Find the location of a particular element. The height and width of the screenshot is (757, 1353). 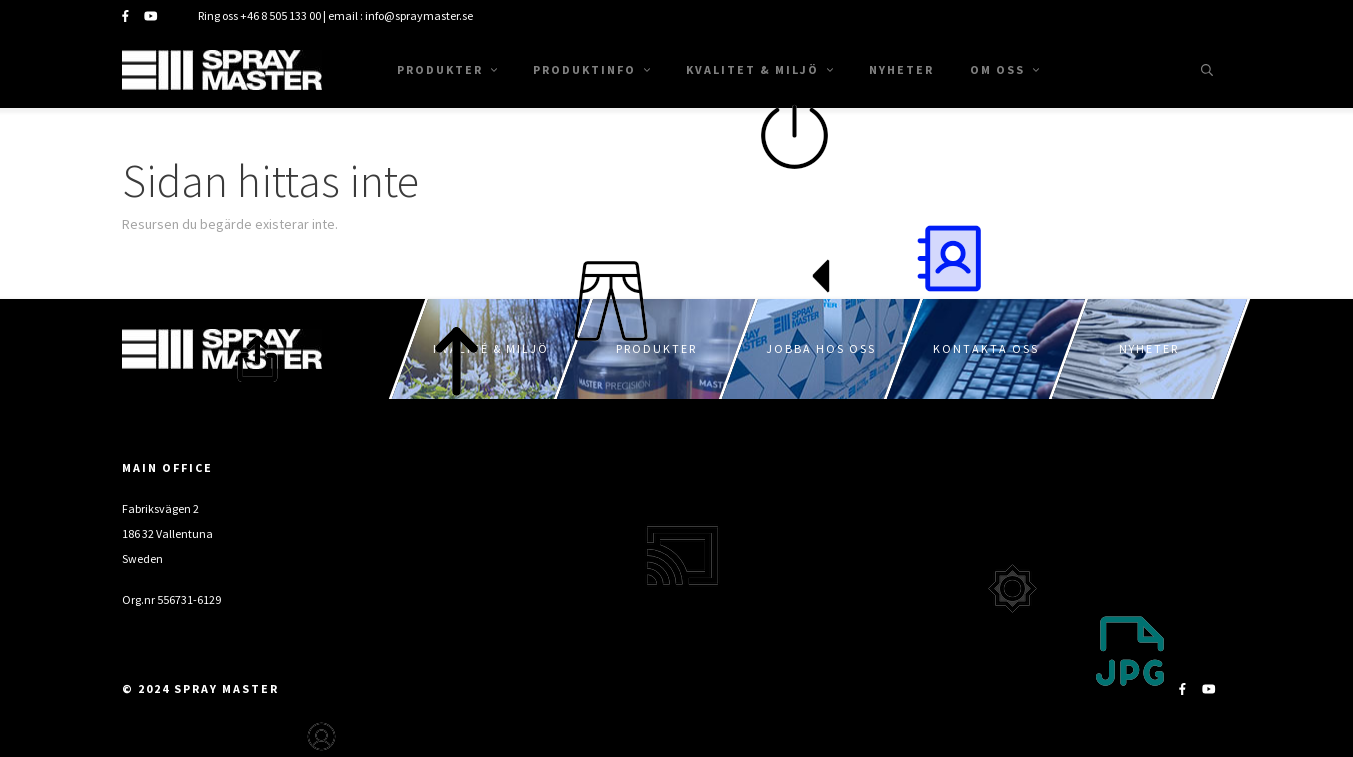

turn off or shut down the device is located at coordinates (794, 135).